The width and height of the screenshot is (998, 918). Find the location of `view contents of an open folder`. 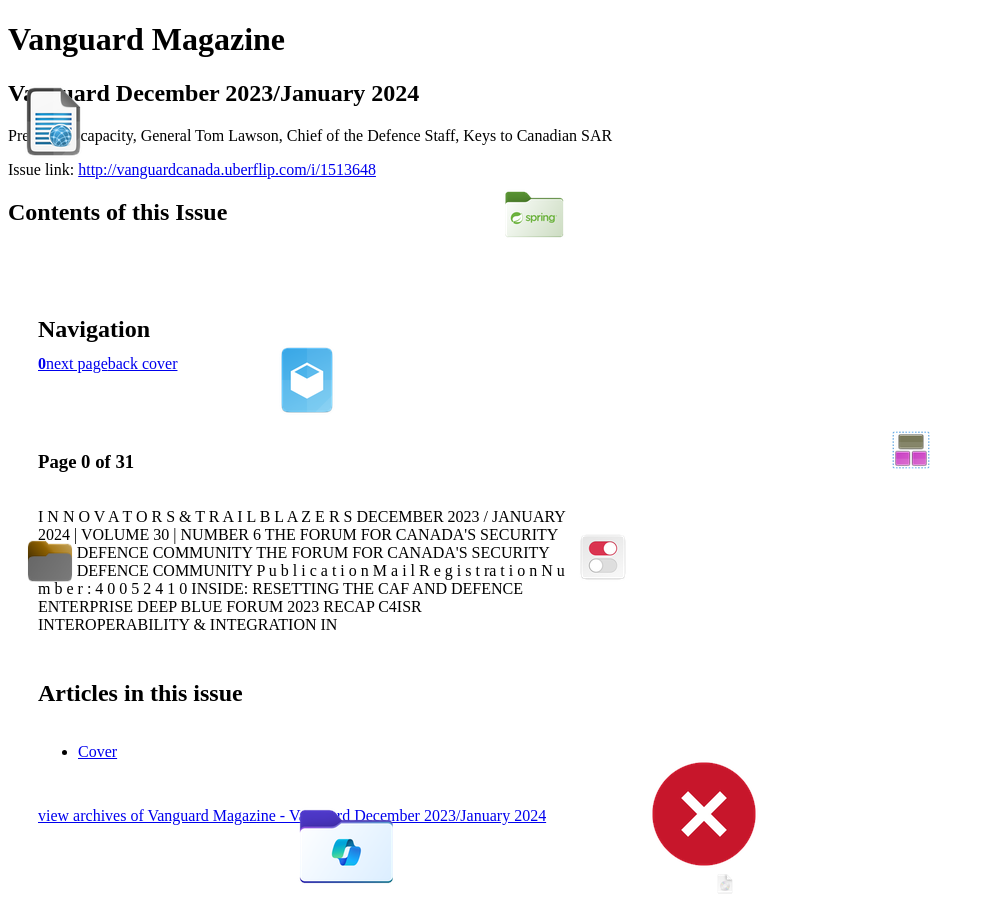

view contents of an open folder is located at coordinates (50, 561).